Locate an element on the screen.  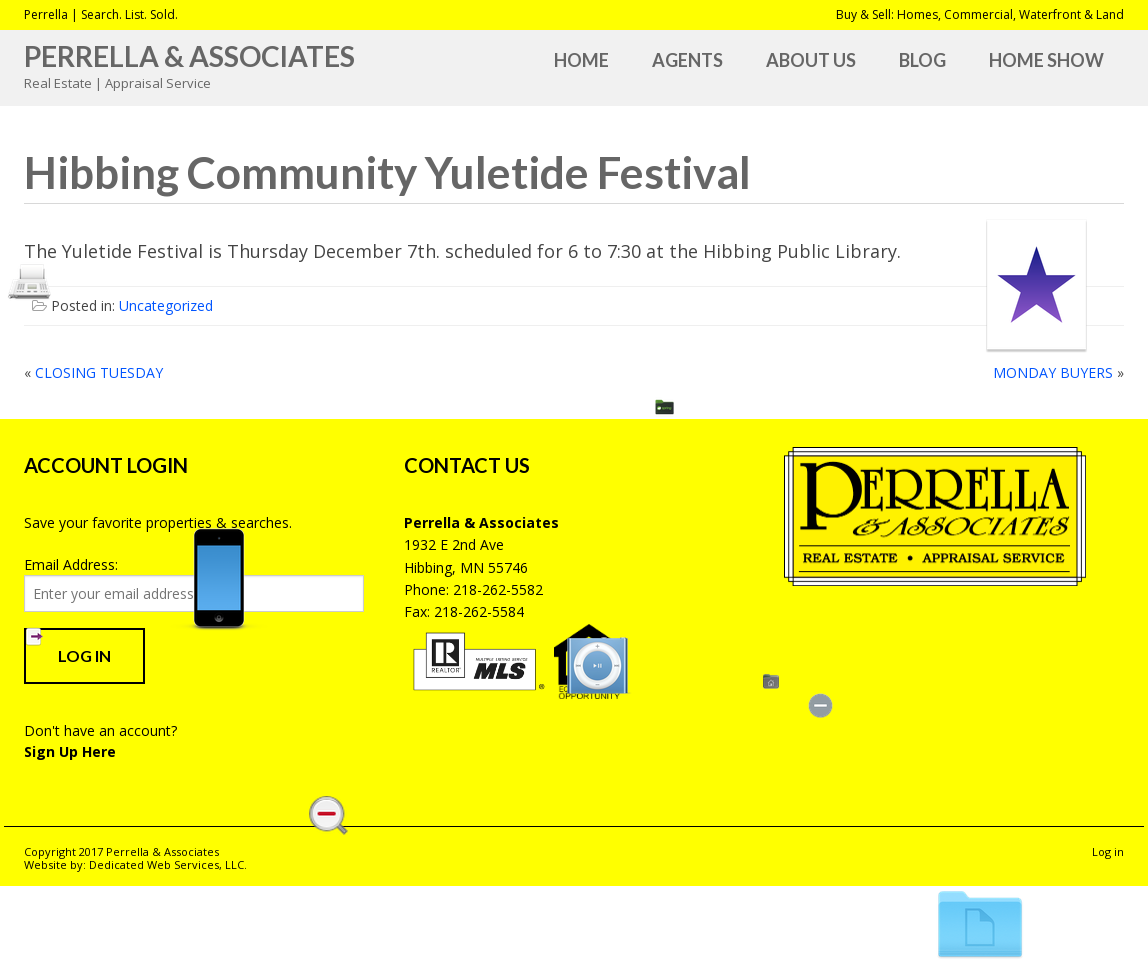
access your home folder is located at coordinates (771, 681).